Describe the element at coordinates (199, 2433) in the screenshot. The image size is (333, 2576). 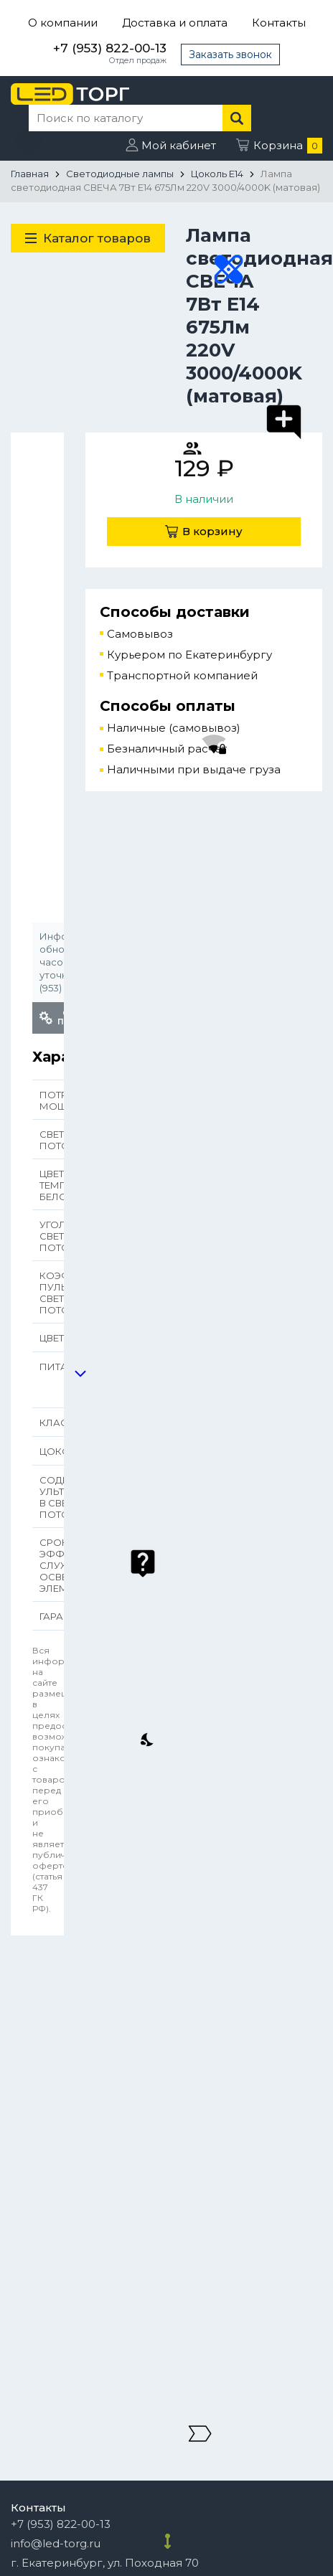
I see `apply a label or tag to an item` at that location.